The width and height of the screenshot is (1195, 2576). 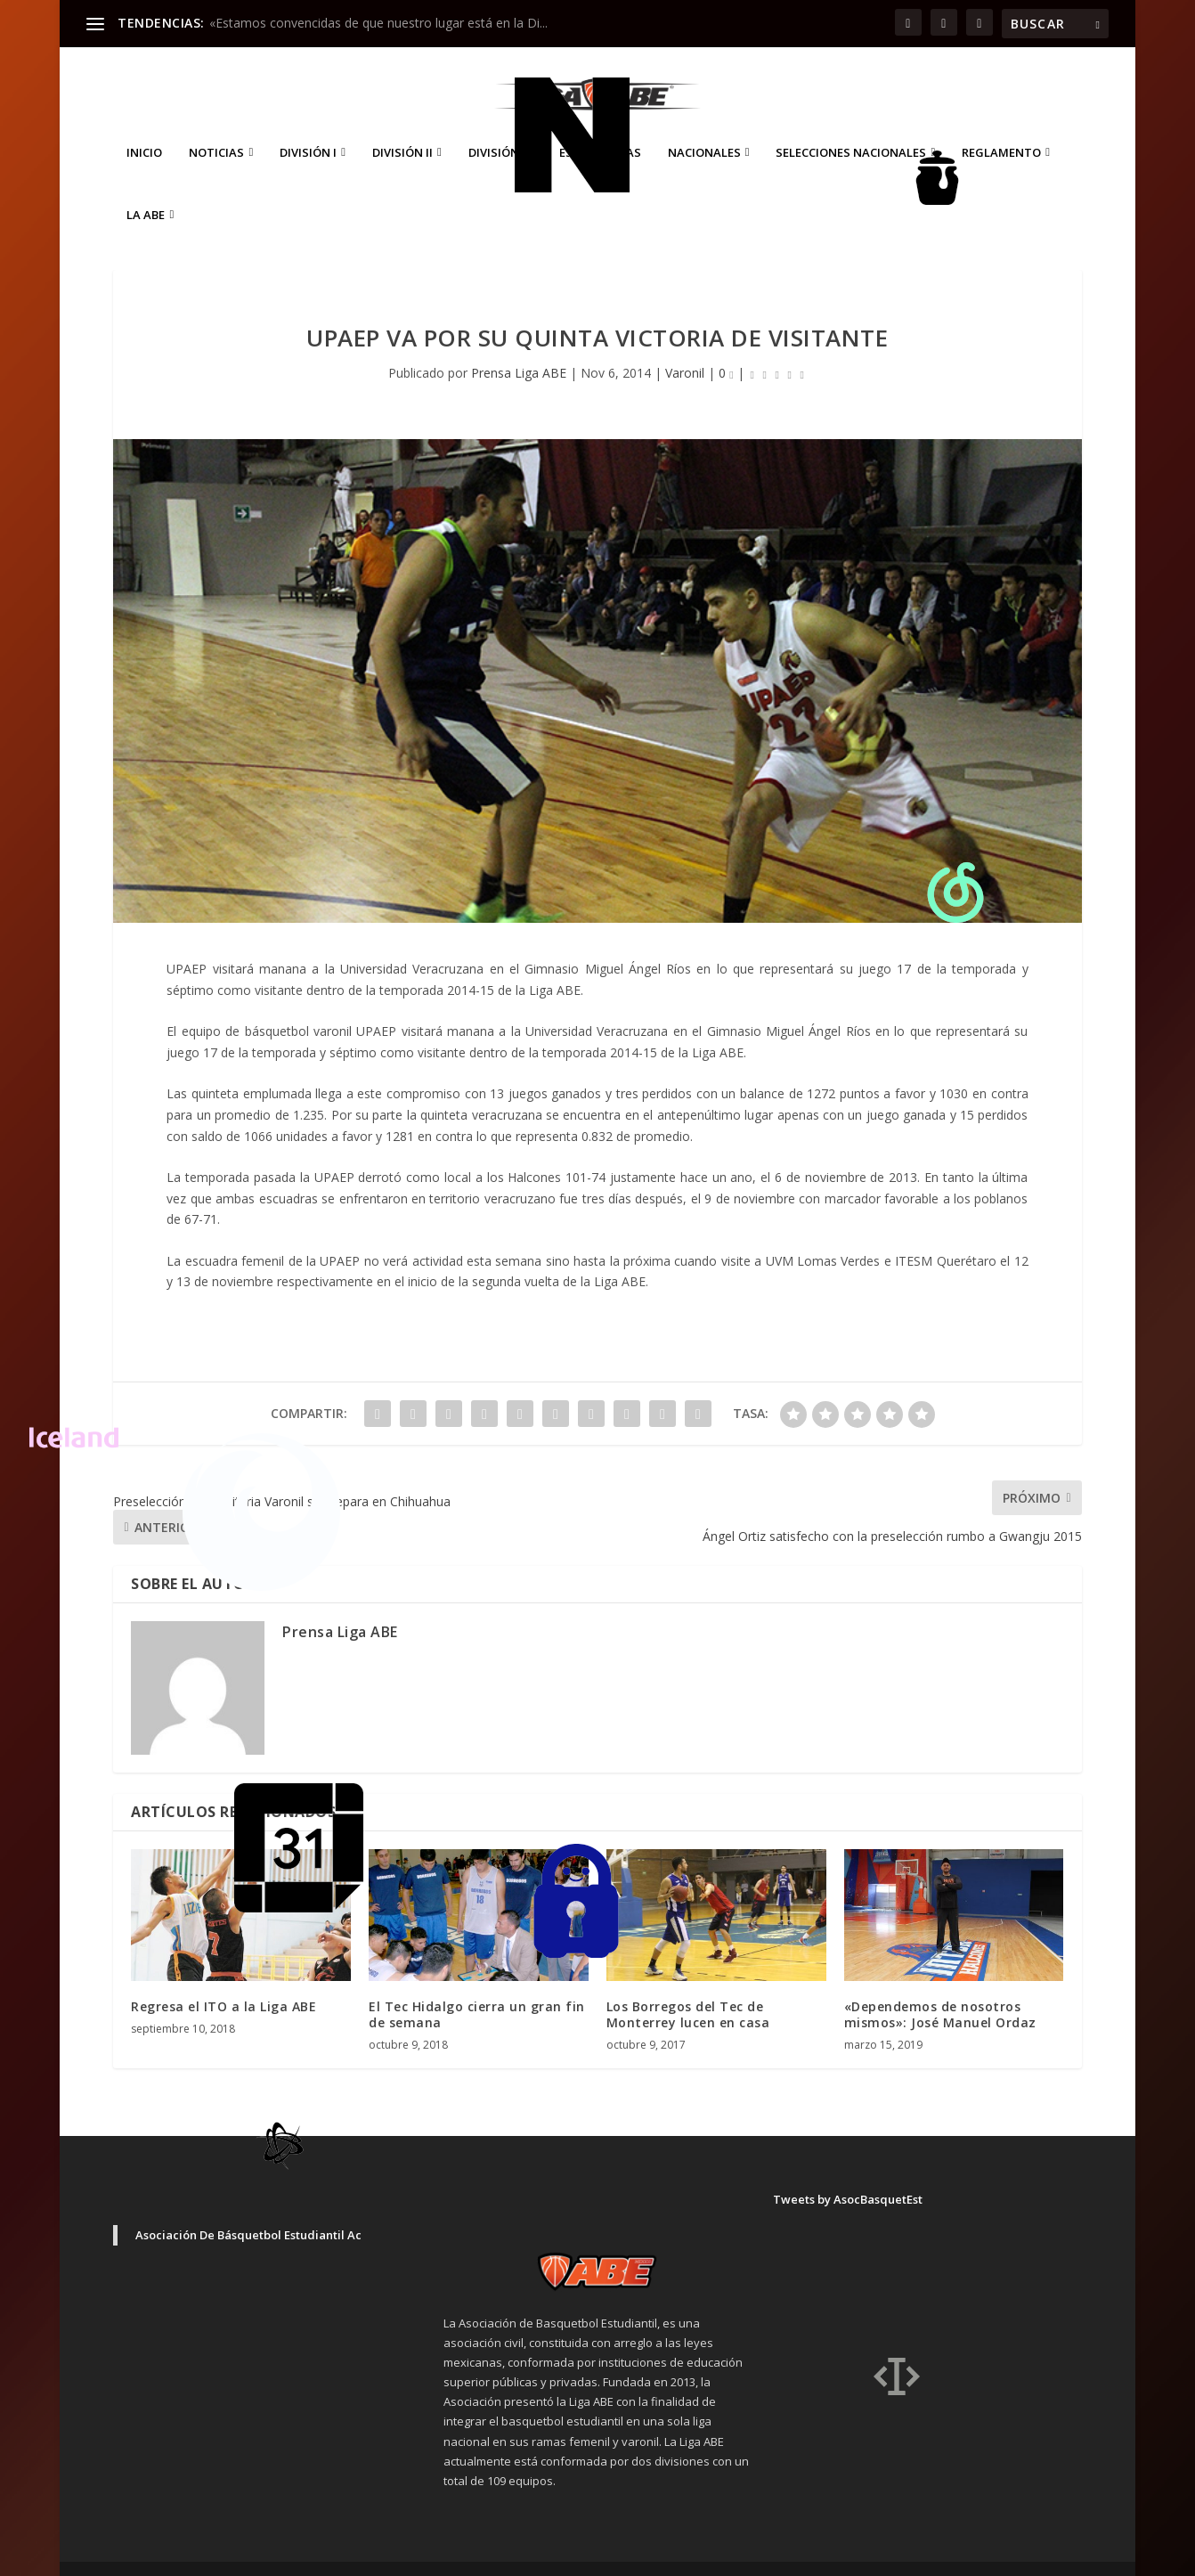 I want to click on open Naver app, so click(x=572, y=135).